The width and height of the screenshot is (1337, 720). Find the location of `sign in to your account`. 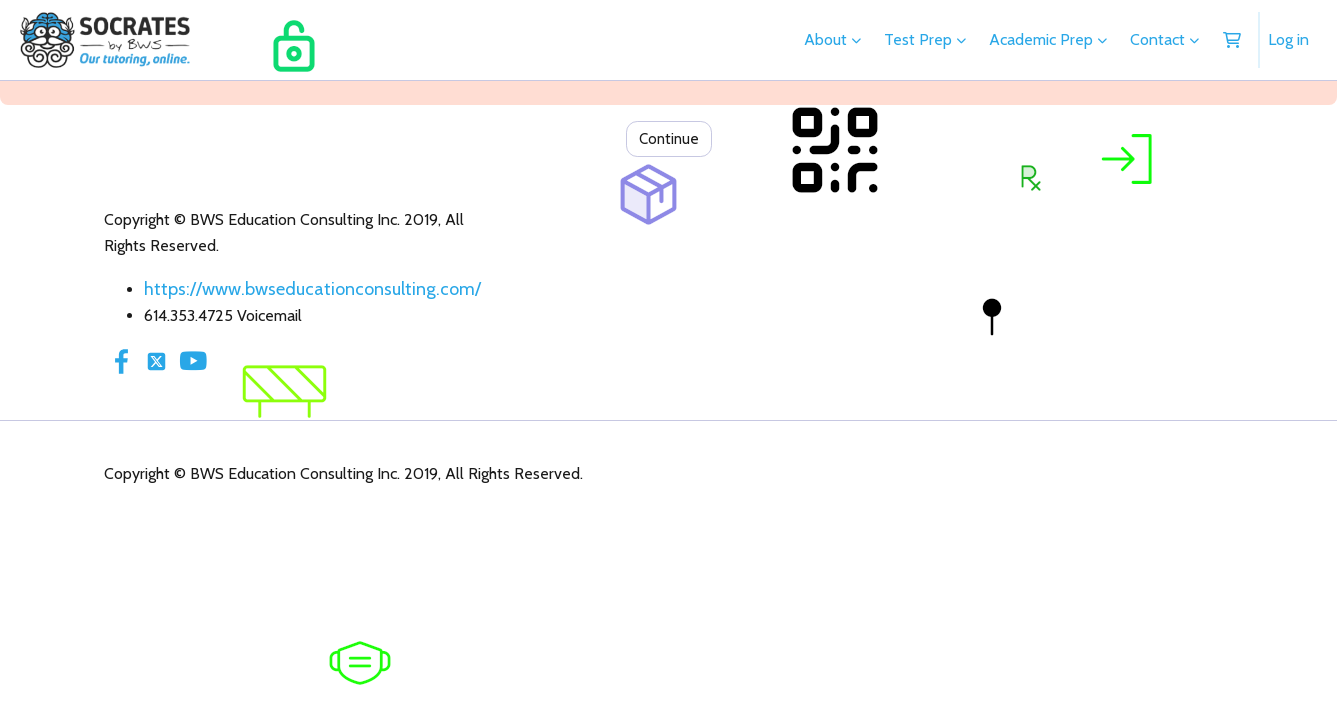

sign in to your account is located at coordinates (1131, 159).